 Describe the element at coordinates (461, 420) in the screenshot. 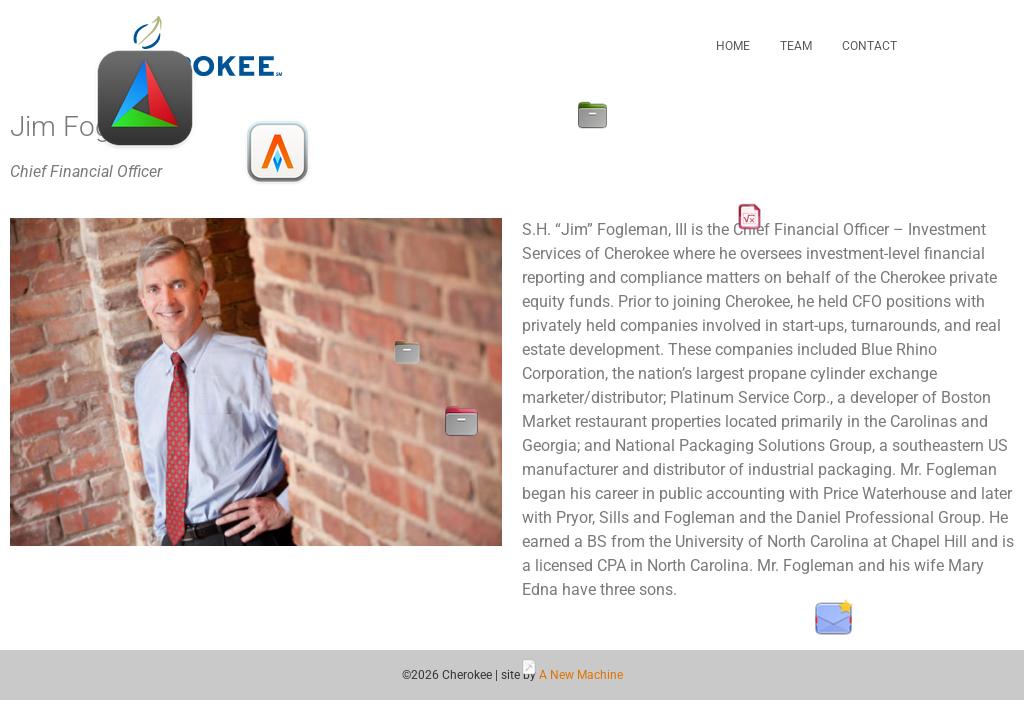

I see `open the file manager application` at that location.